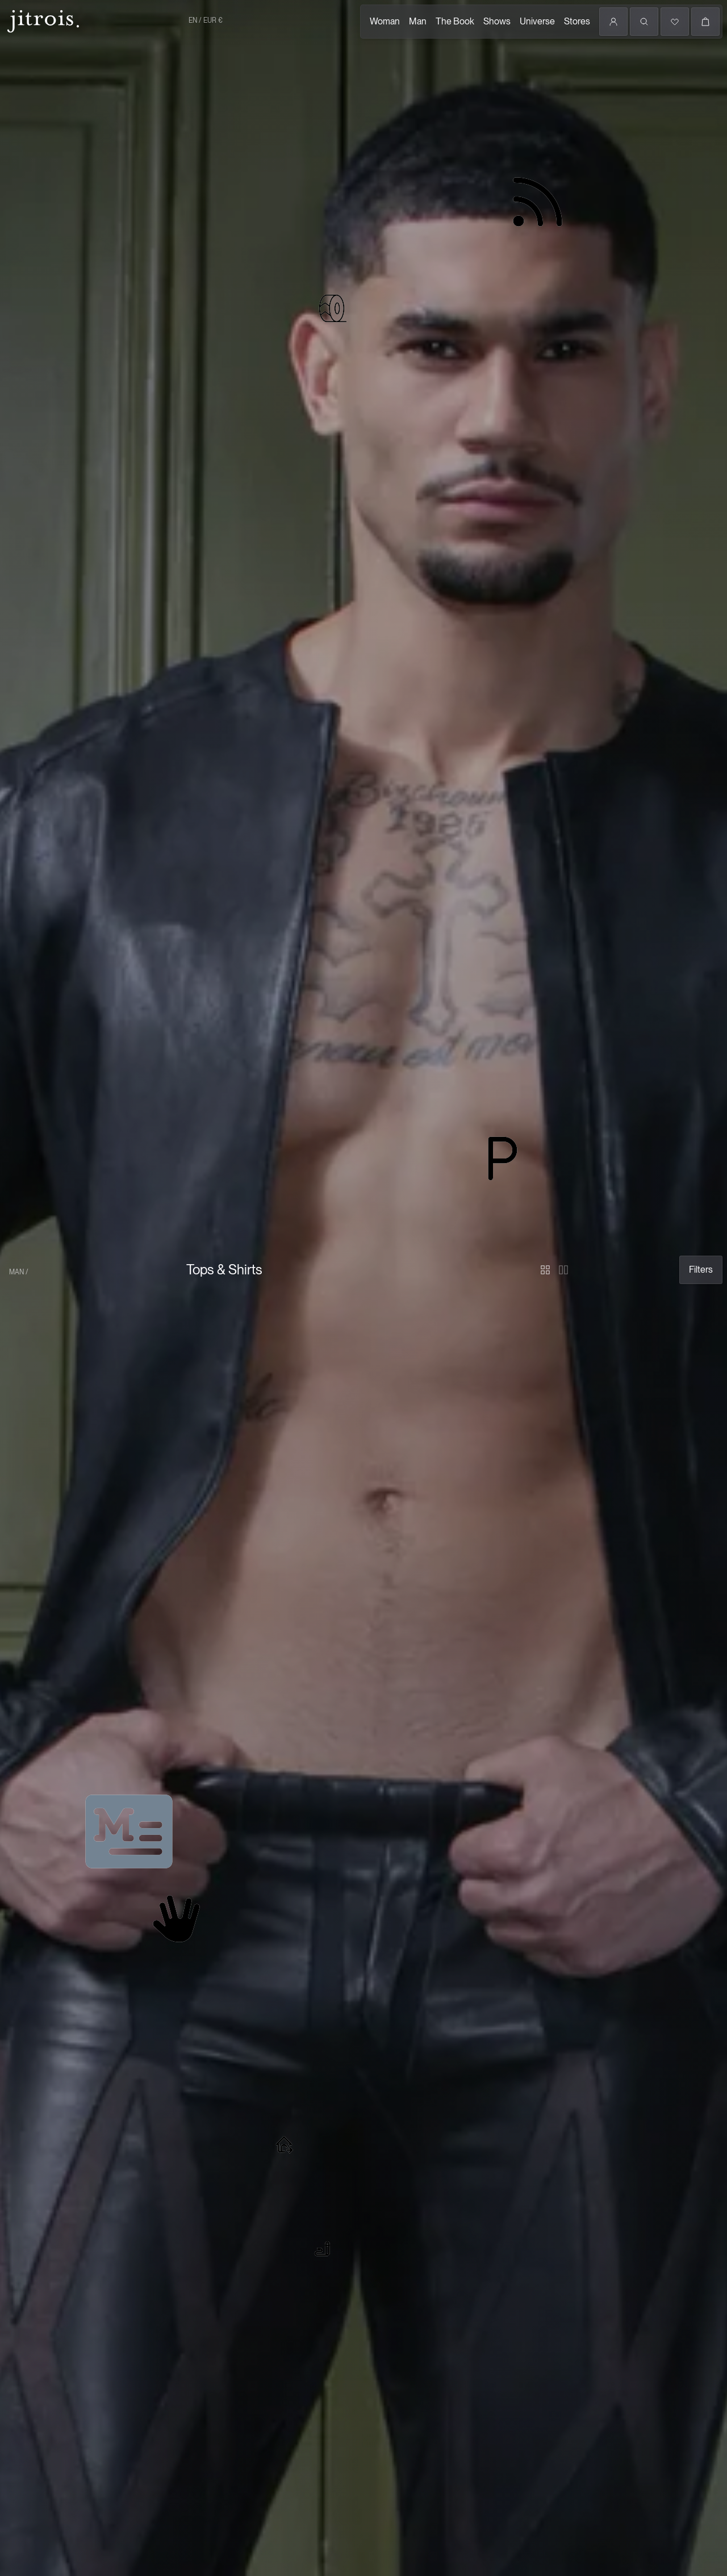 The image size is (727, 2576). What do you see at coordinates (284, 2144) in the screenshot?
I see `move or relocate to a new home` at bounding box center [284, 2144].